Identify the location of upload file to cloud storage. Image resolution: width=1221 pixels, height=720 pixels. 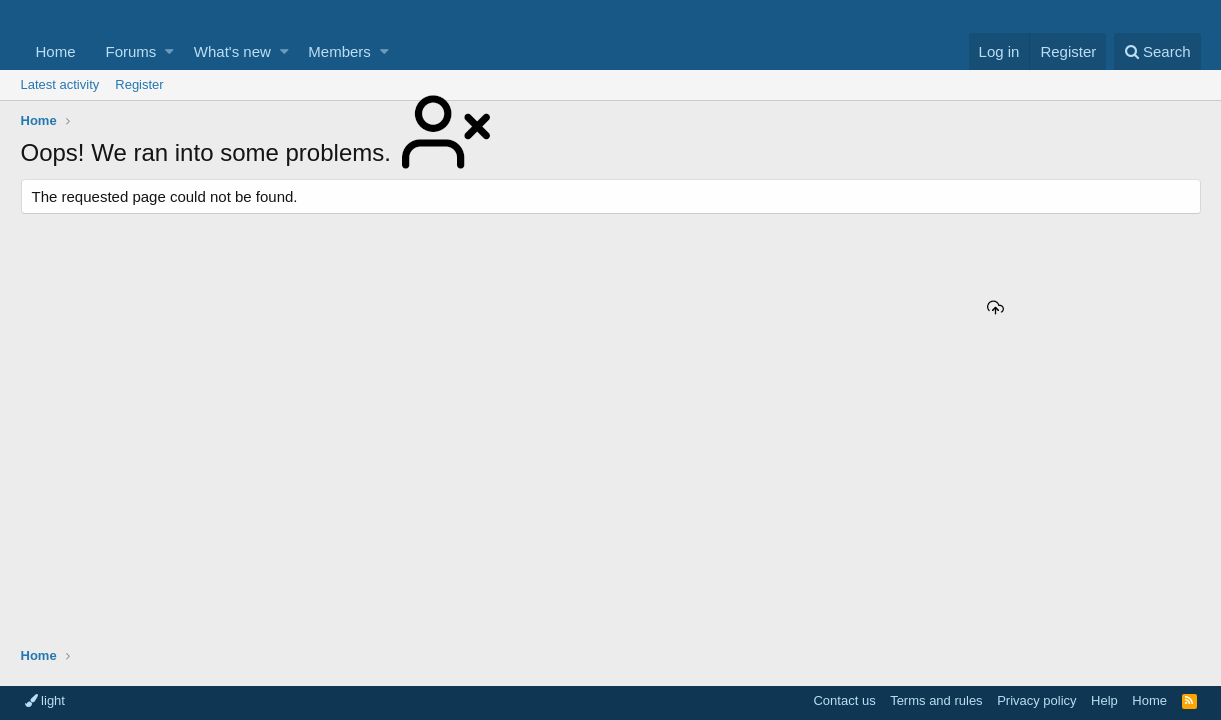
(995, 307).